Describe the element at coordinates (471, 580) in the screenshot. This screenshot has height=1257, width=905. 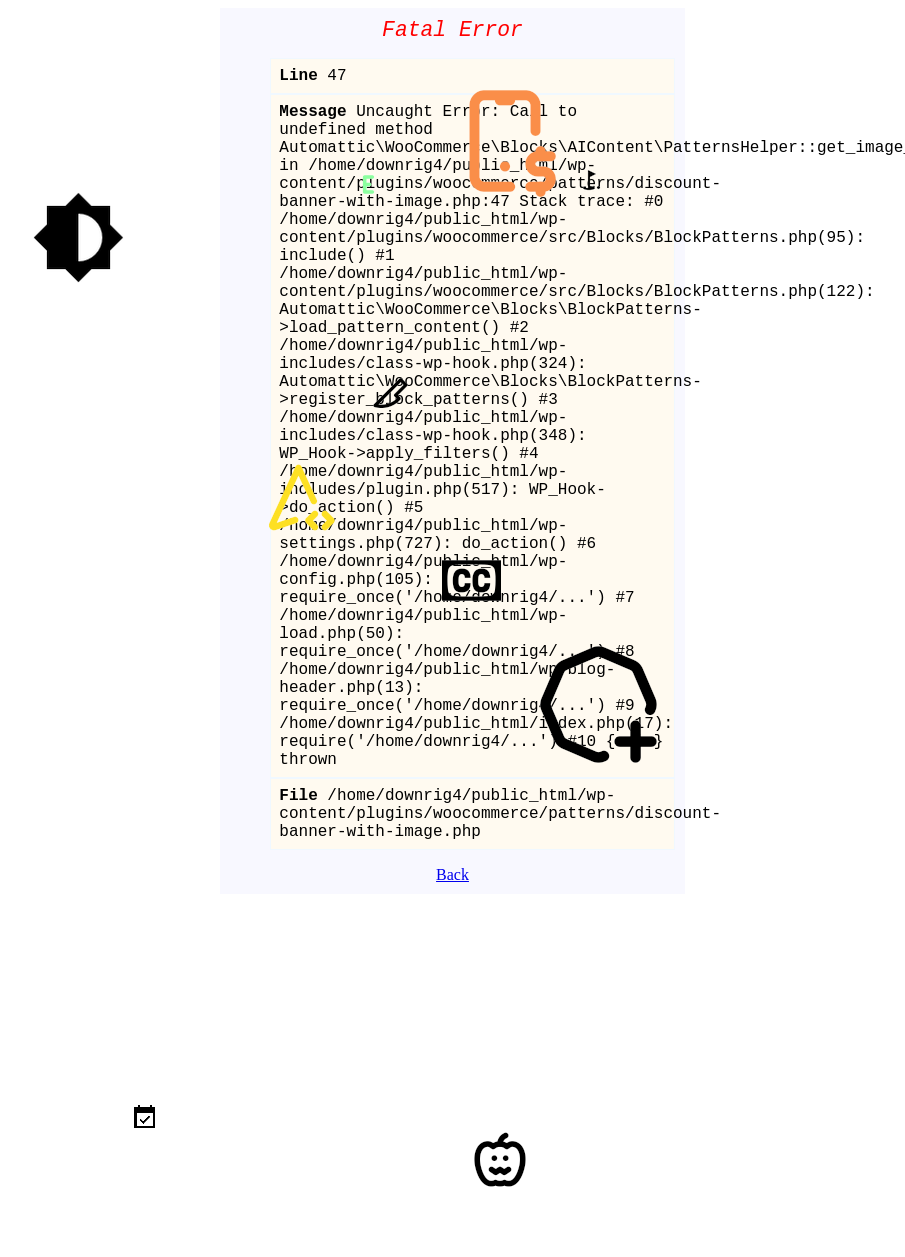
I see `enable closed captioning for video content` at that location.